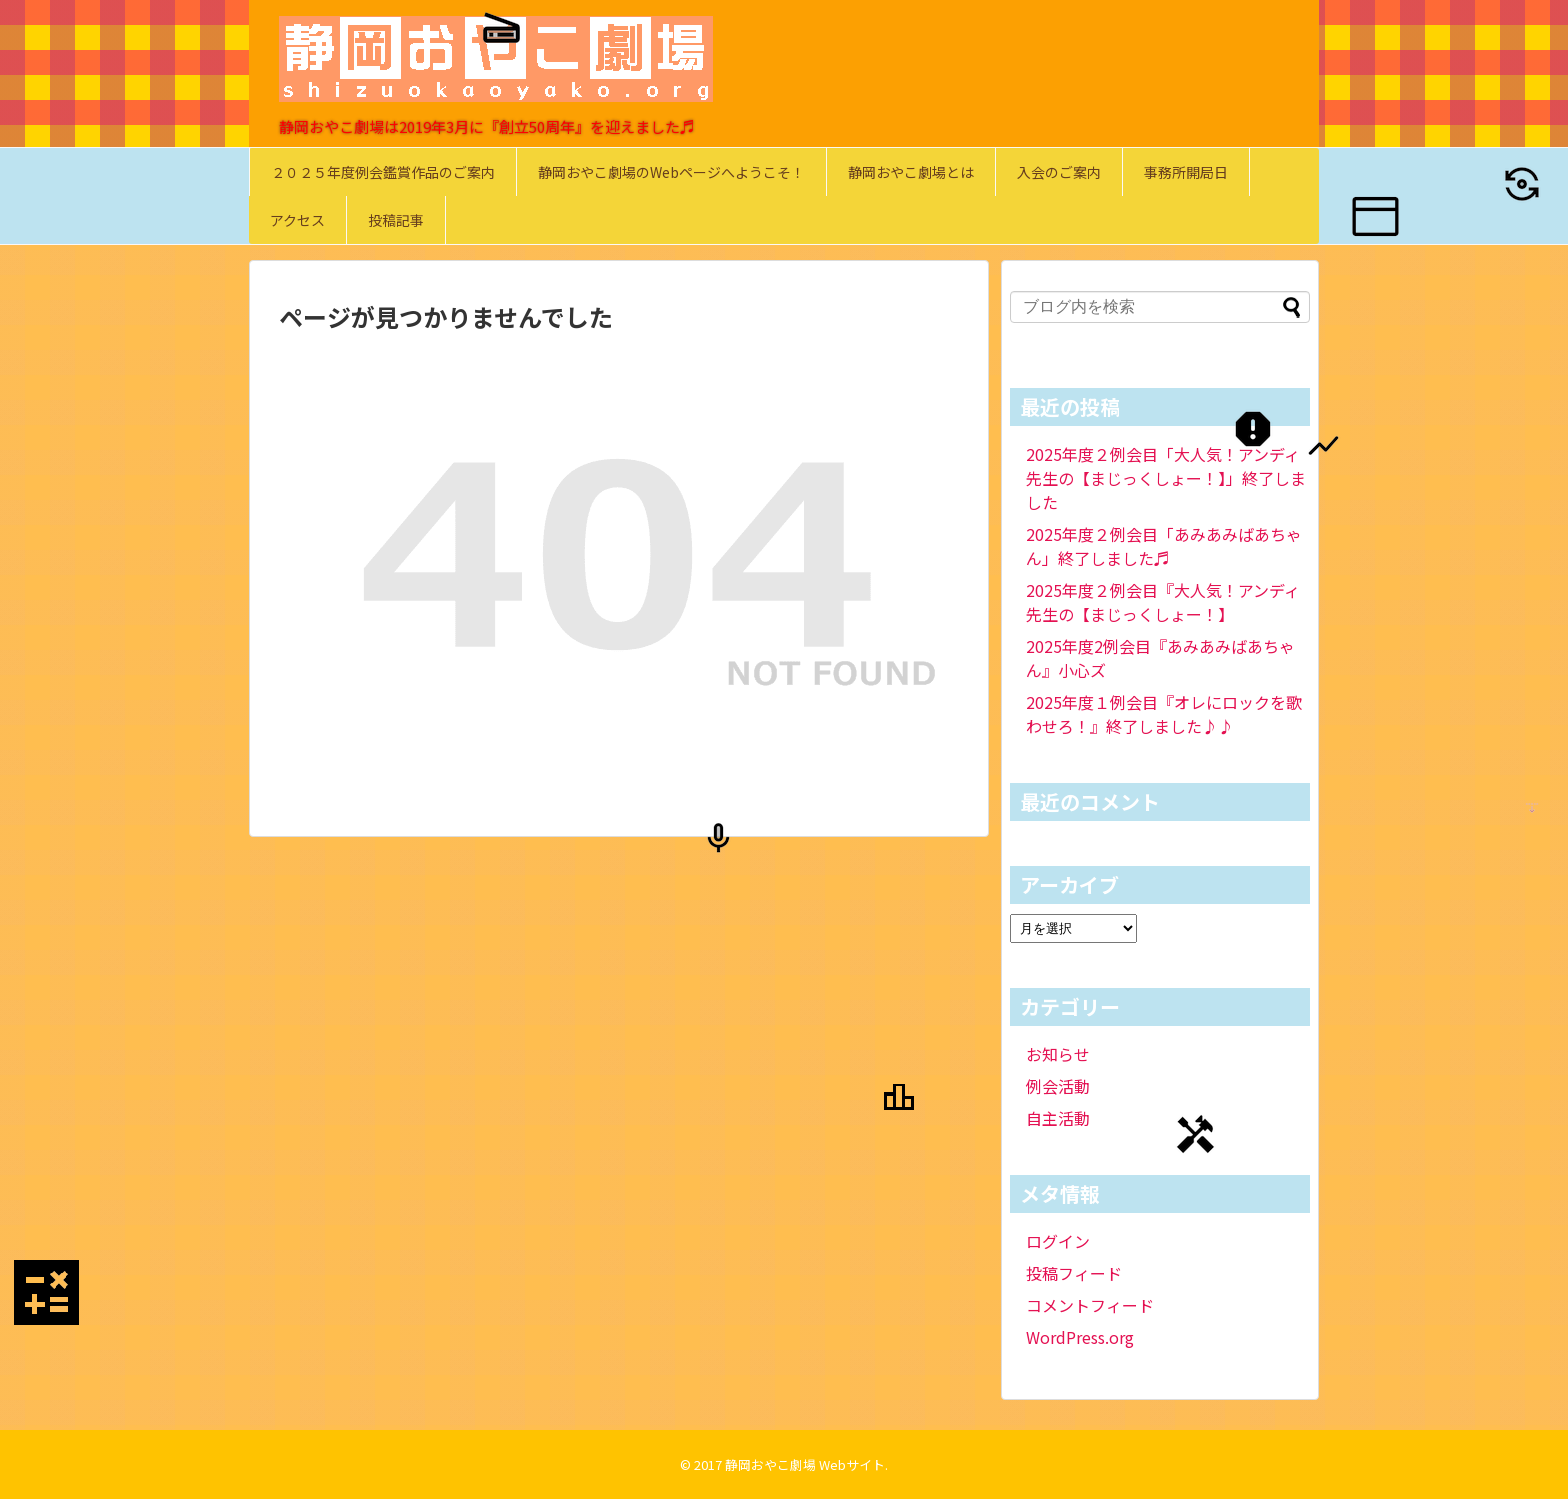 The width and height of the screenshot is (1568, 1499). What do you see at coordinates (1253, 429) in the screenshot?
I see `report a problem or issue` at bounding box center [1253, 429].